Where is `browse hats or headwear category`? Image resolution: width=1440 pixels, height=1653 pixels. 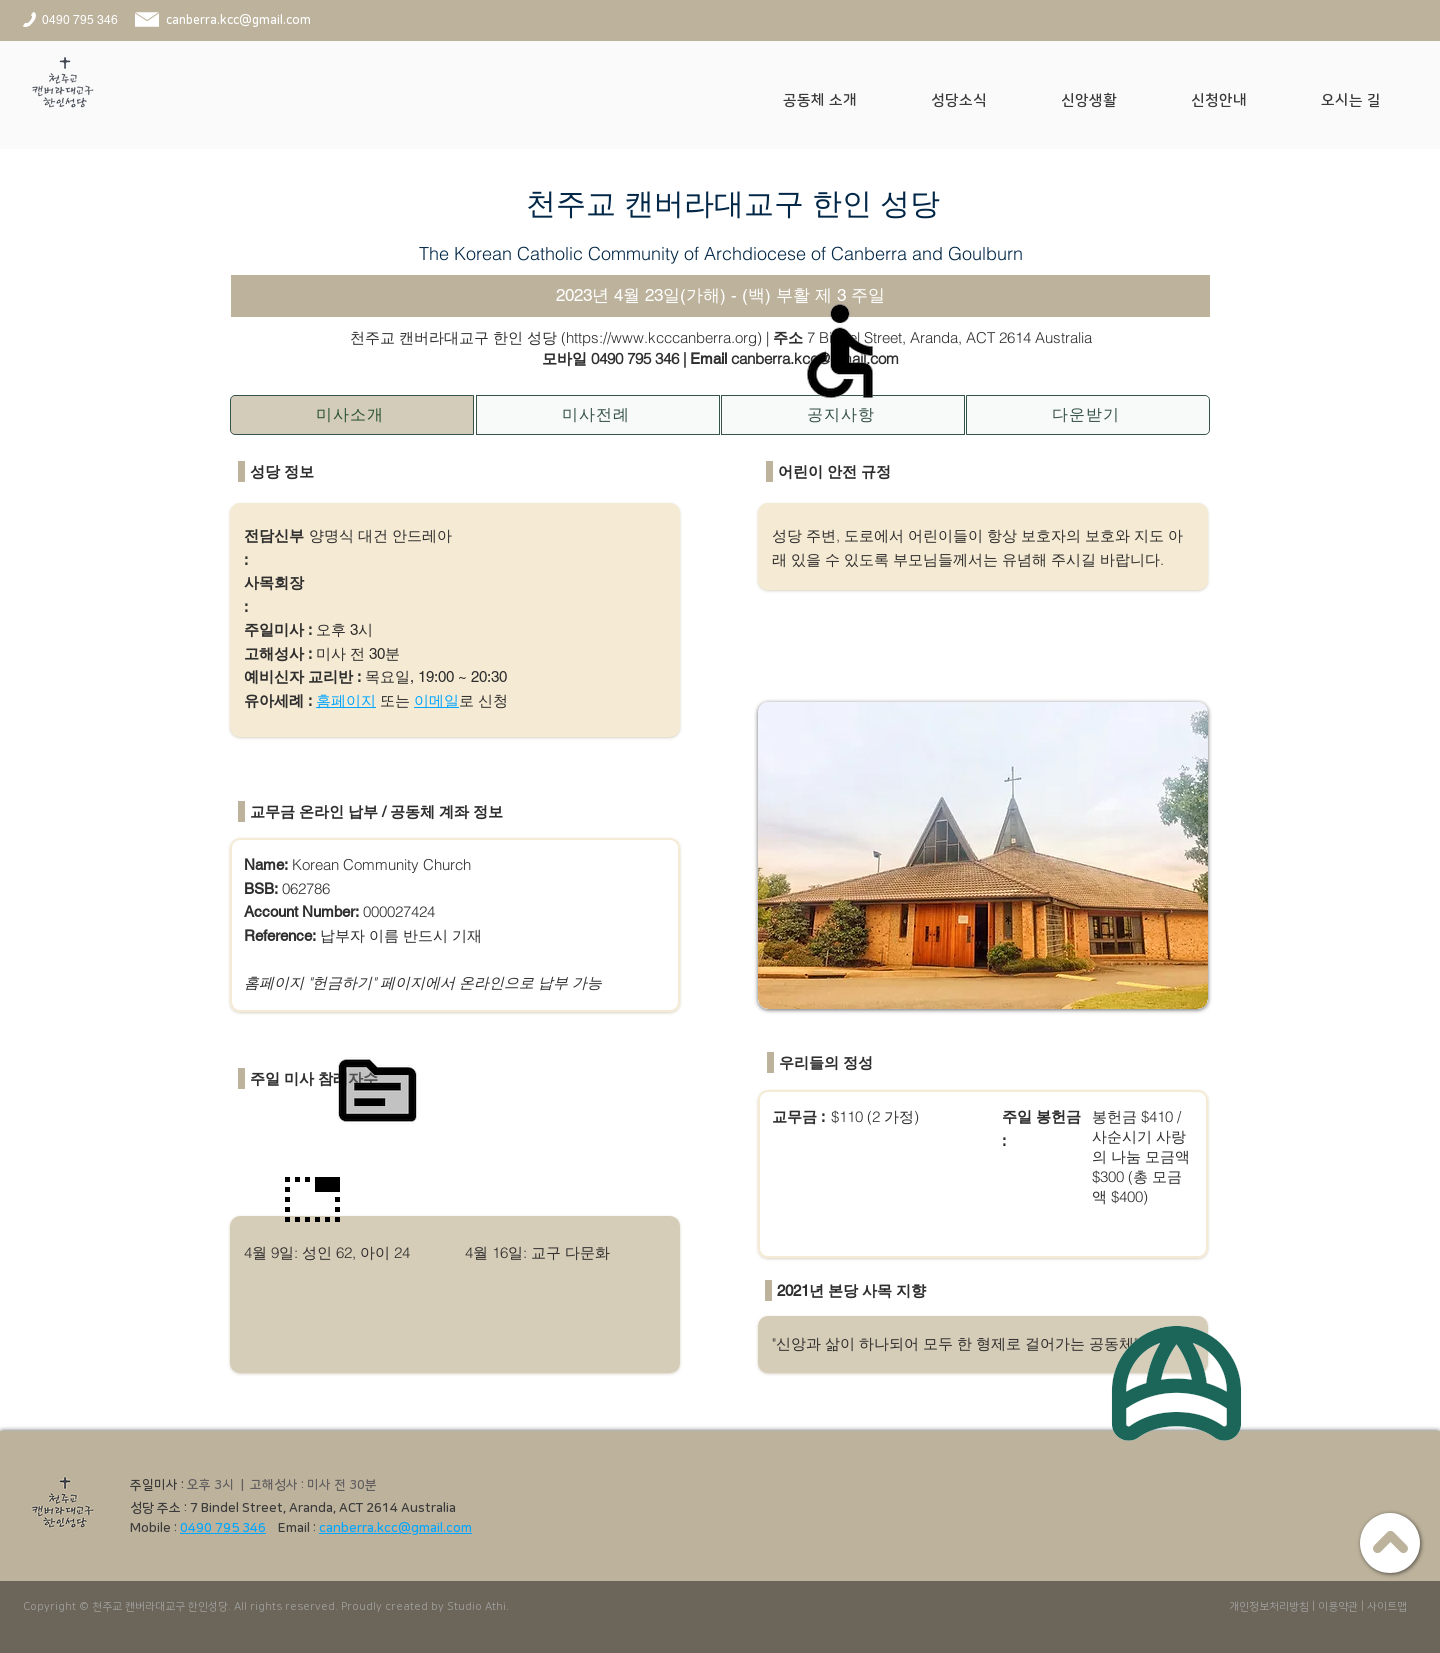 browse hats or headwear category is located at coordinates (1176, 1390).